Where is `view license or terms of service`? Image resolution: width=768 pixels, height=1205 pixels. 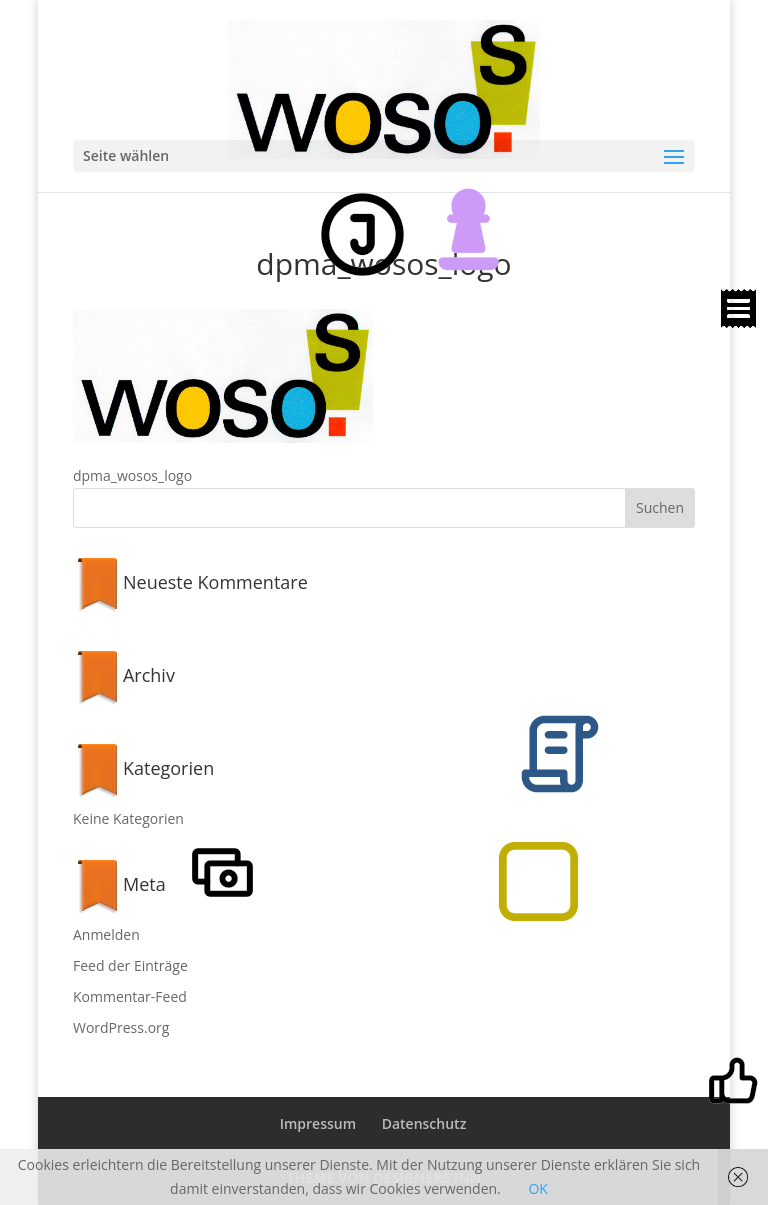
view license or terms of service is located at coordinates (560, 754).